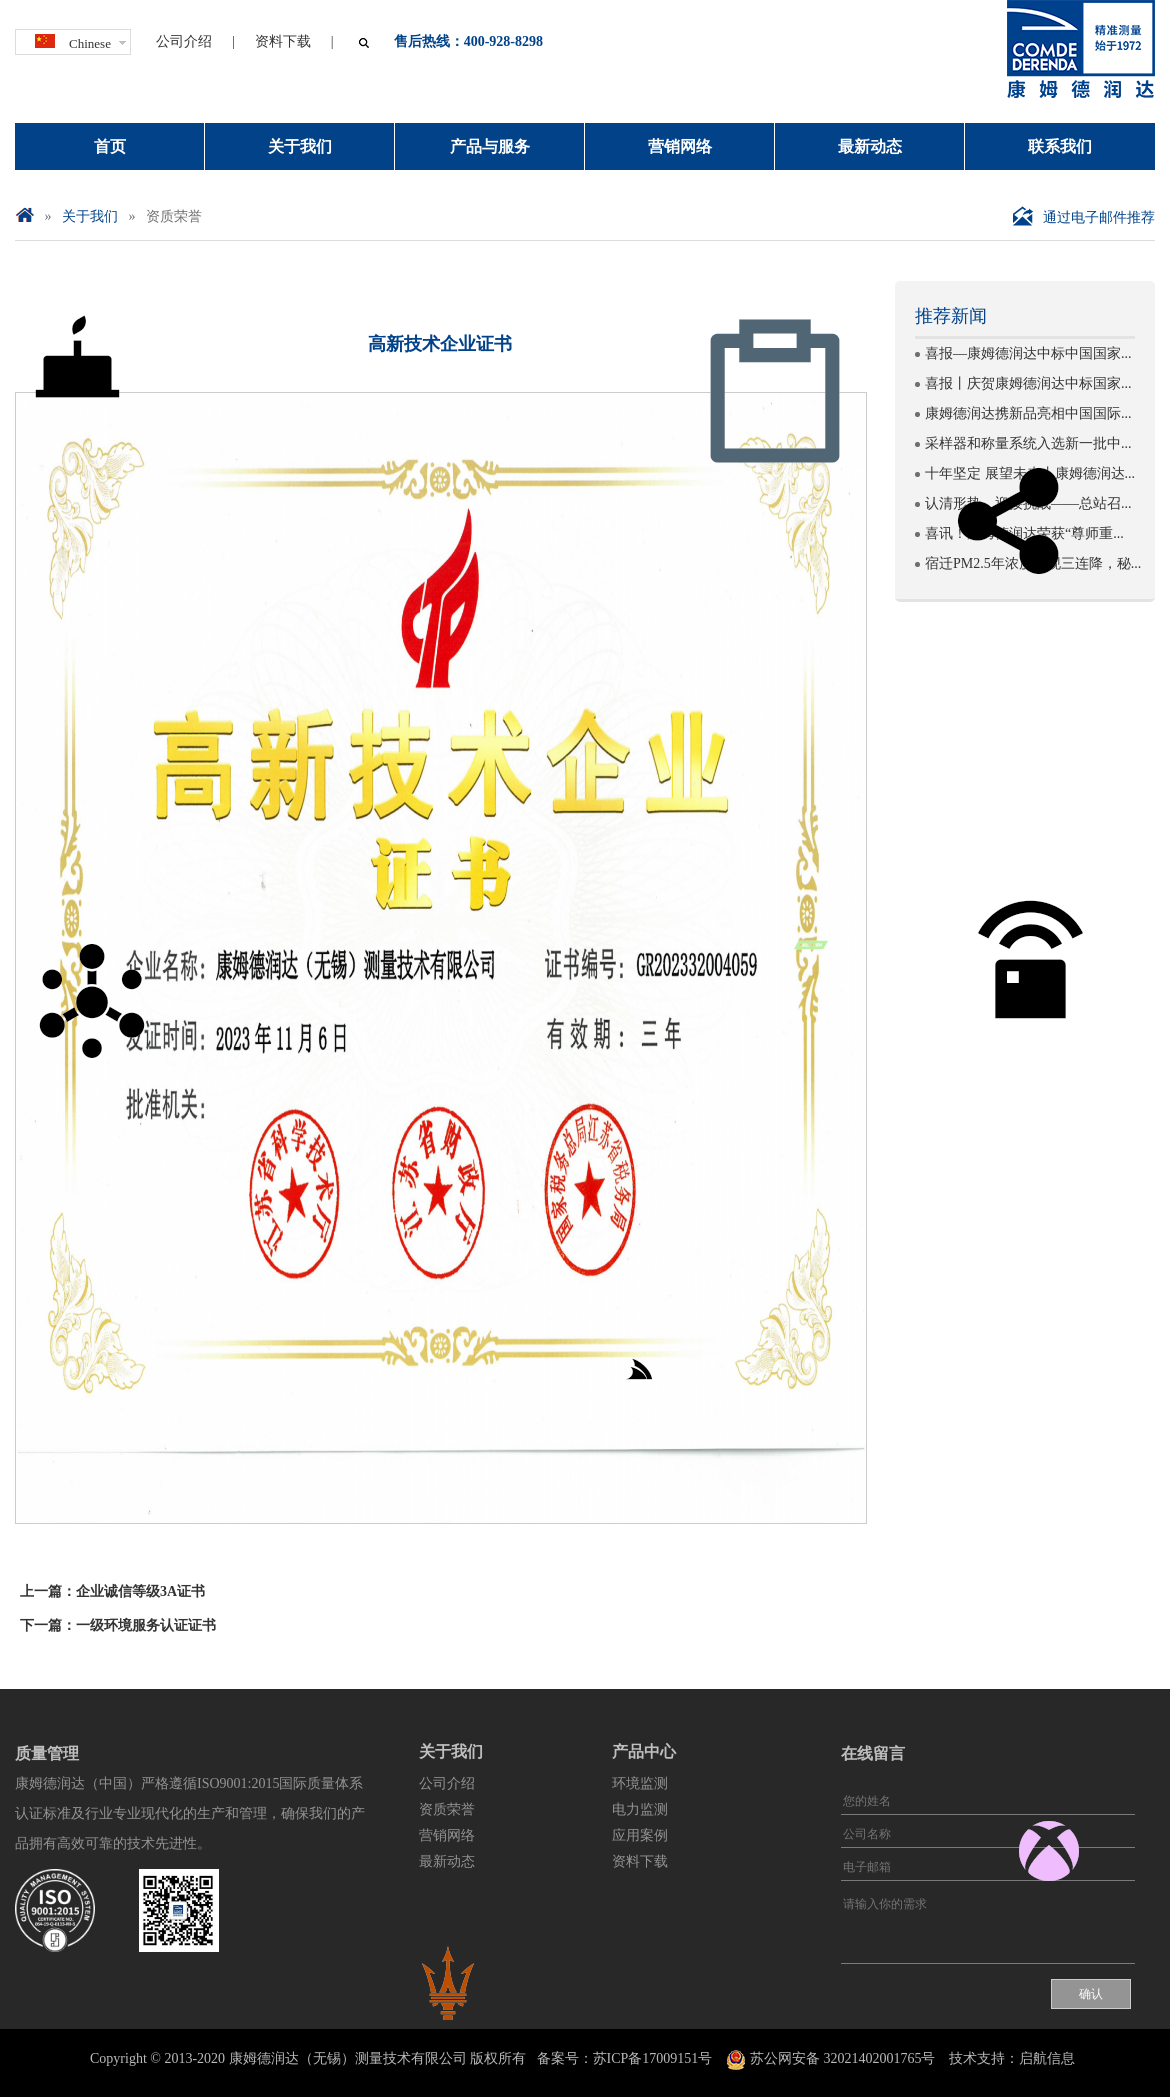 The height and width of the screenshot is (2097, 1170). What do you see at coordinates (92, 1001) in the screenshot?
I see `google cloud pub/sub service logo` at bounding box center [92, 1001].